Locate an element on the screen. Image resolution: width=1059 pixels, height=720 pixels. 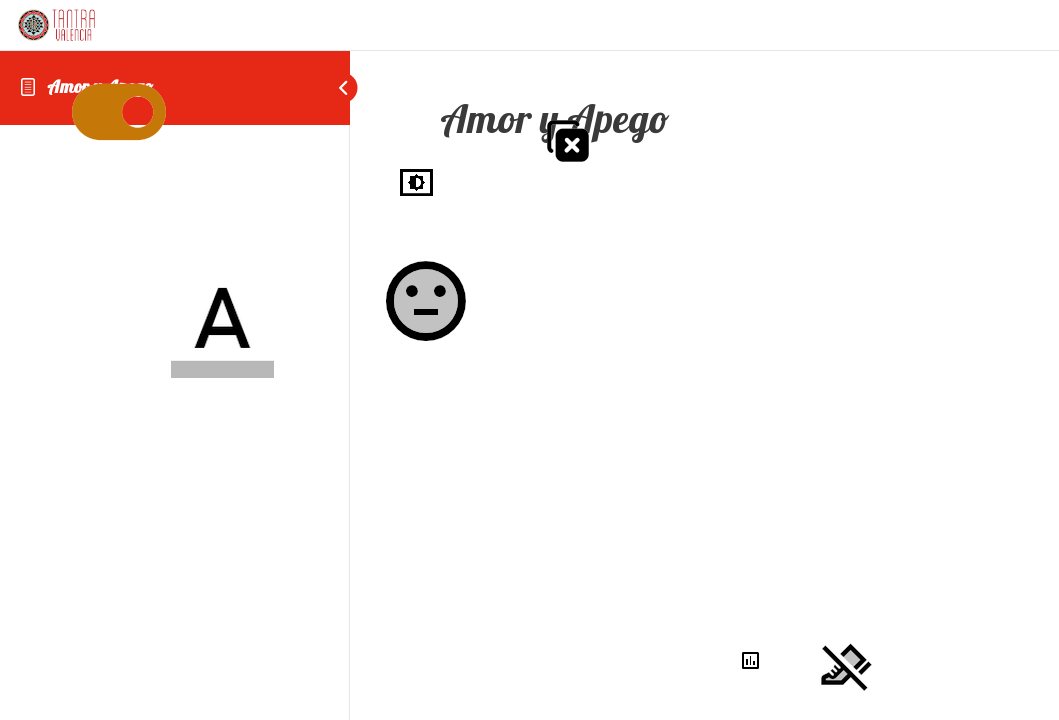
indicates a restricted area where stepping is prohibited is located at coordinates (846, 666).